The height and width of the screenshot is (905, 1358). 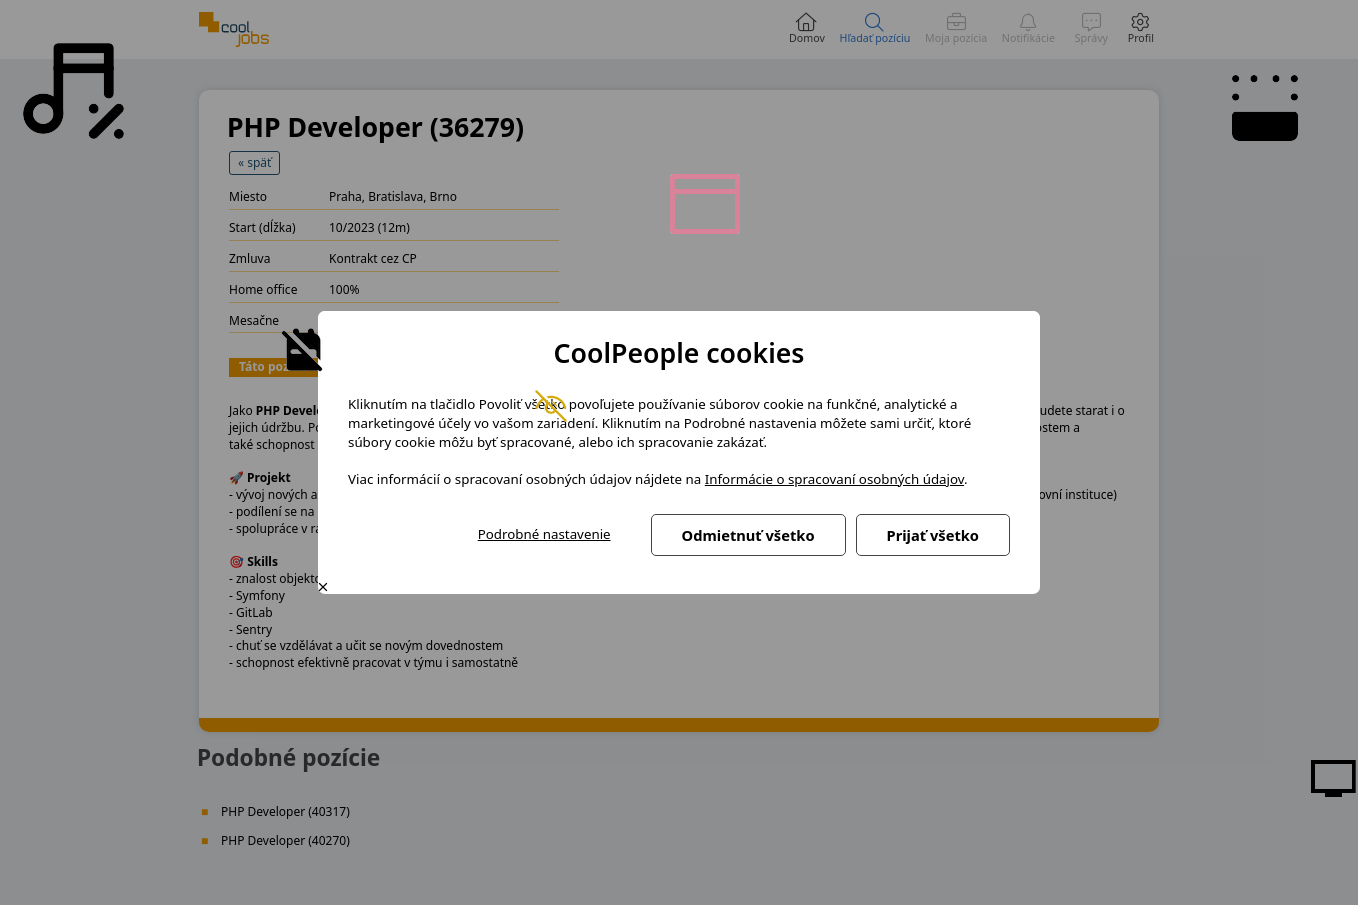 I want to click on align content to bottom of container, so click(x=1265, y=108).